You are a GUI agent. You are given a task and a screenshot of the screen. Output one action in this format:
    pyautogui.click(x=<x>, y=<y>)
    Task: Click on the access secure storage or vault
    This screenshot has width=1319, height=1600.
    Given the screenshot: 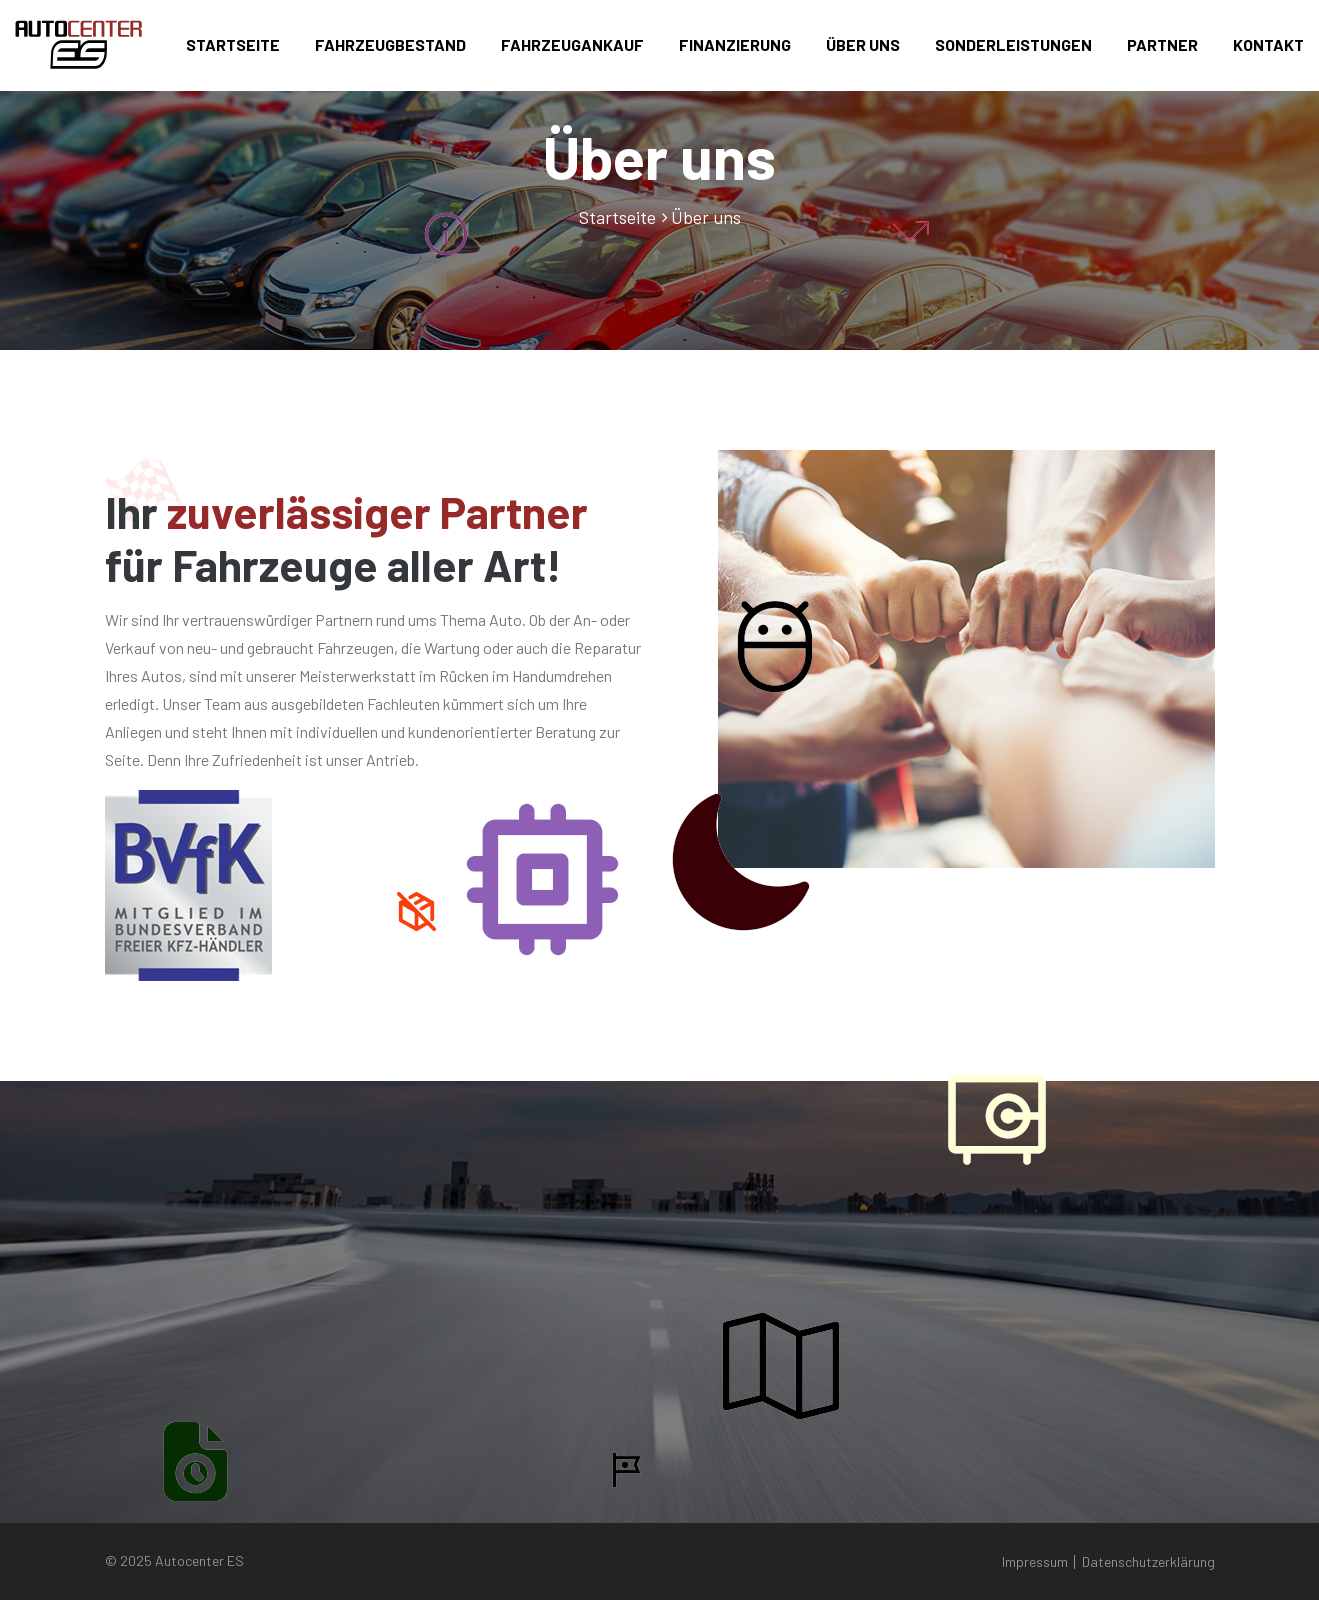 What is the action you would take?
    pyautogui.click(x=997, y=1116)
    